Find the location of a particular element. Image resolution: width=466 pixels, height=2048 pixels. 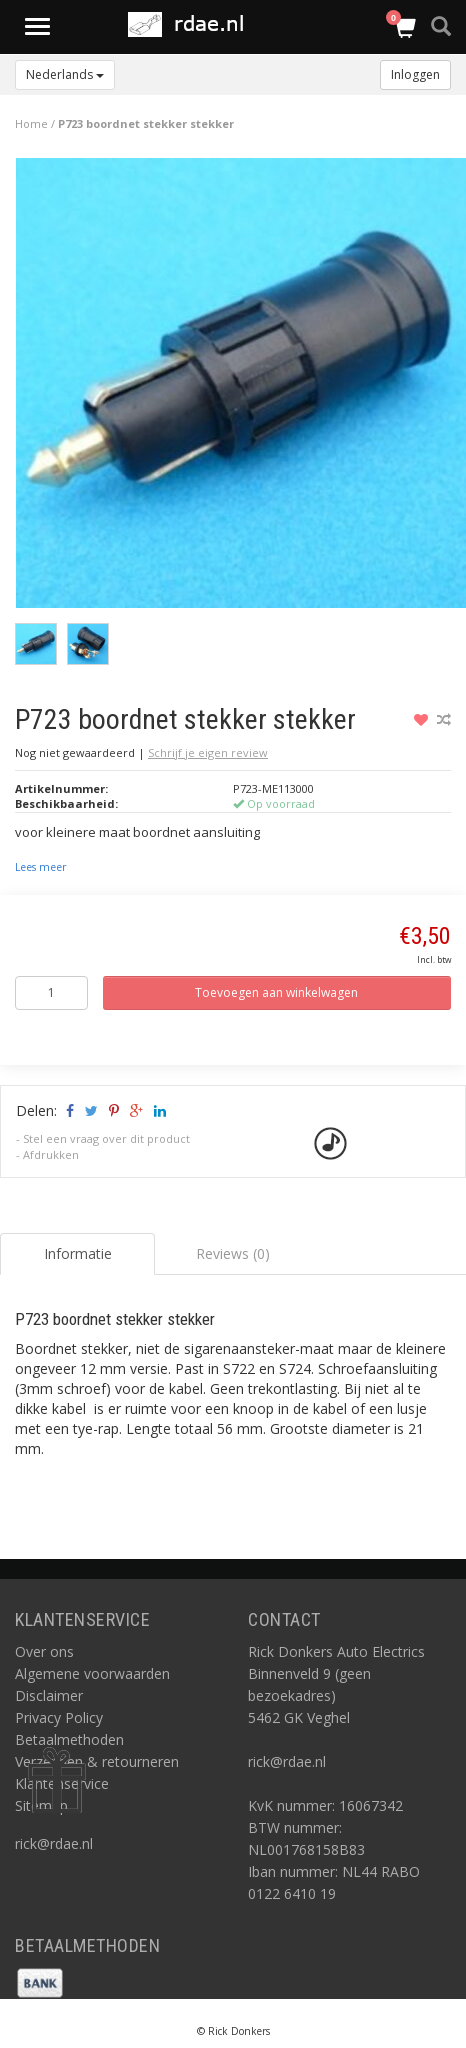

open cantata music player is located at coordinates (330, 1143).